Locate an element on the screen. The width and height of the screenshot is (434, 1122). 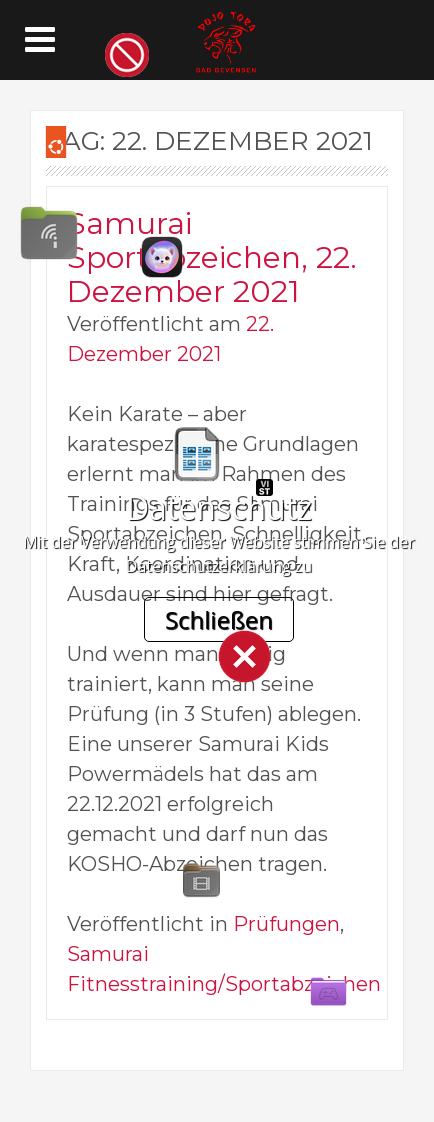
open your videos folder is located at coordinates (201, 879).